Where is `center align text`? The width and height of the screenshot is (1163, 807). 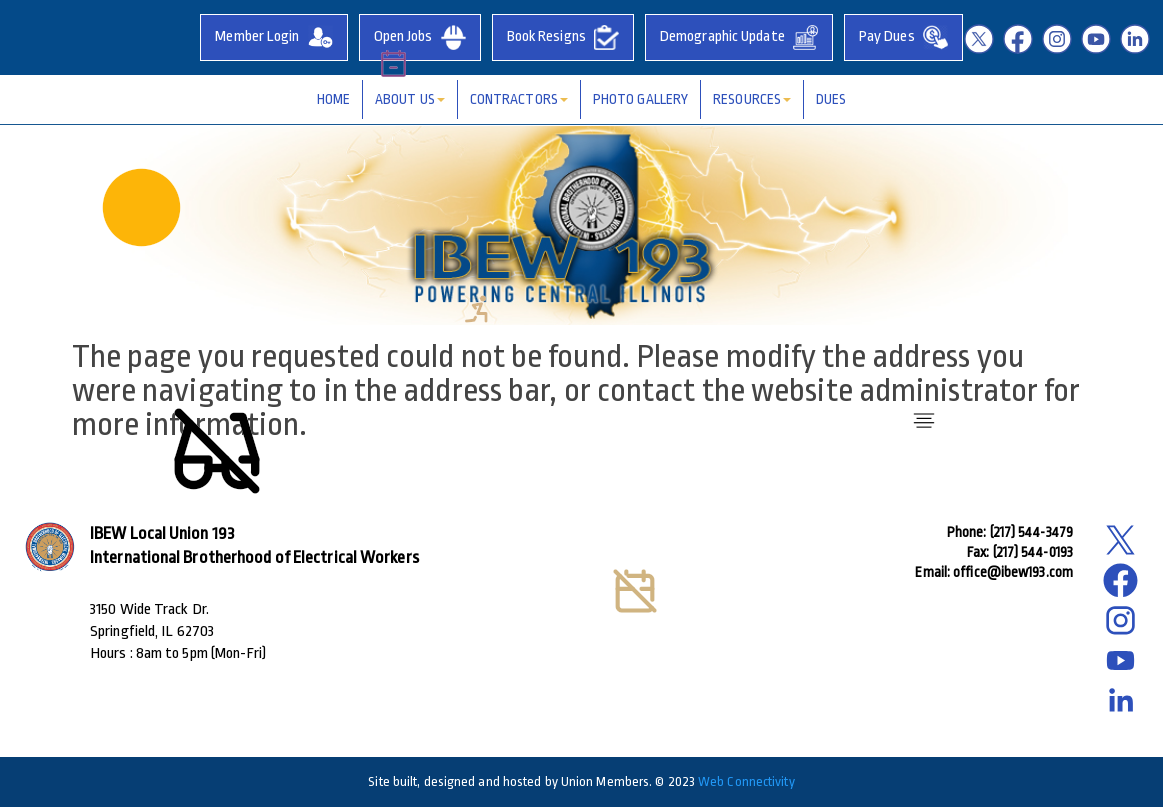
center align text is located at coordinates (924, 421).